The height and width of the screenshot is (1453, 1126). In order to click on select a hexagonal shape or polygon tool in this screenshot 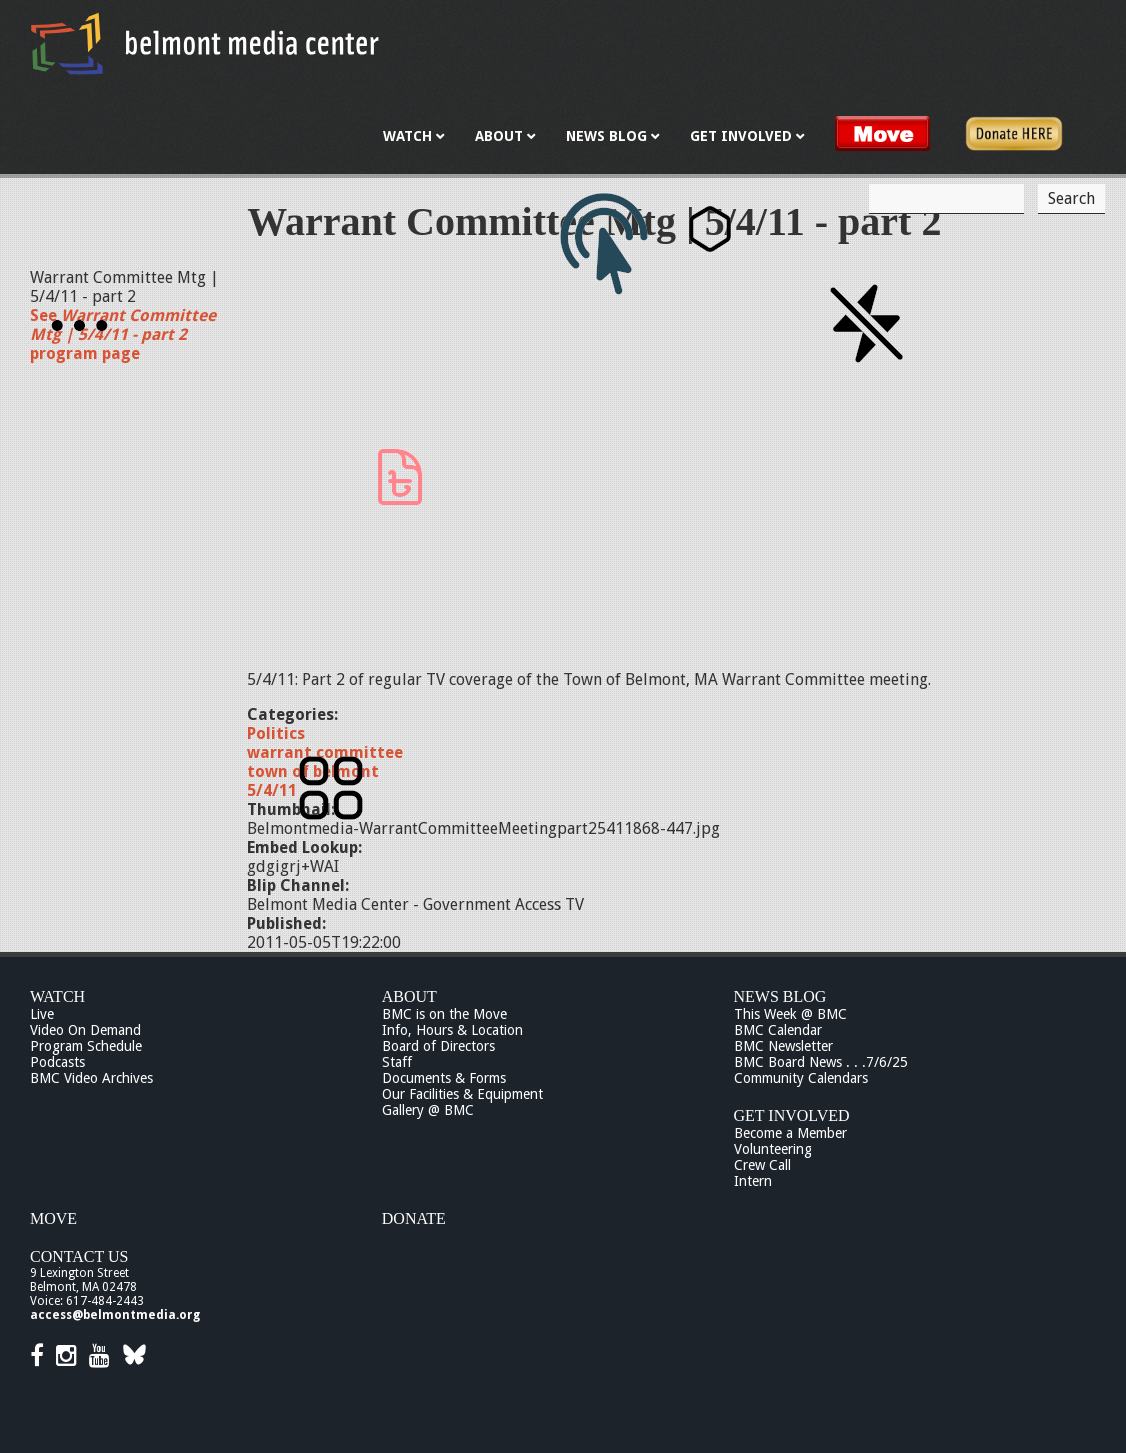, I will do `click(710, 229)`.